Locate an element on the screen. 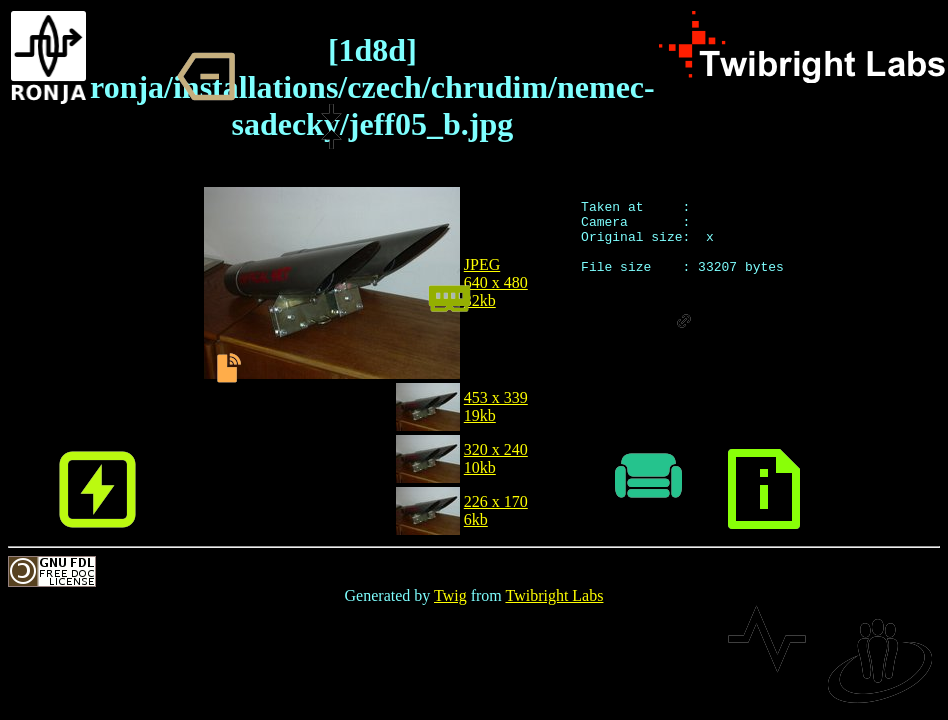 The width and height of the screenshot is (948, 720). view file details or properties is located at coordinates (764, 489).